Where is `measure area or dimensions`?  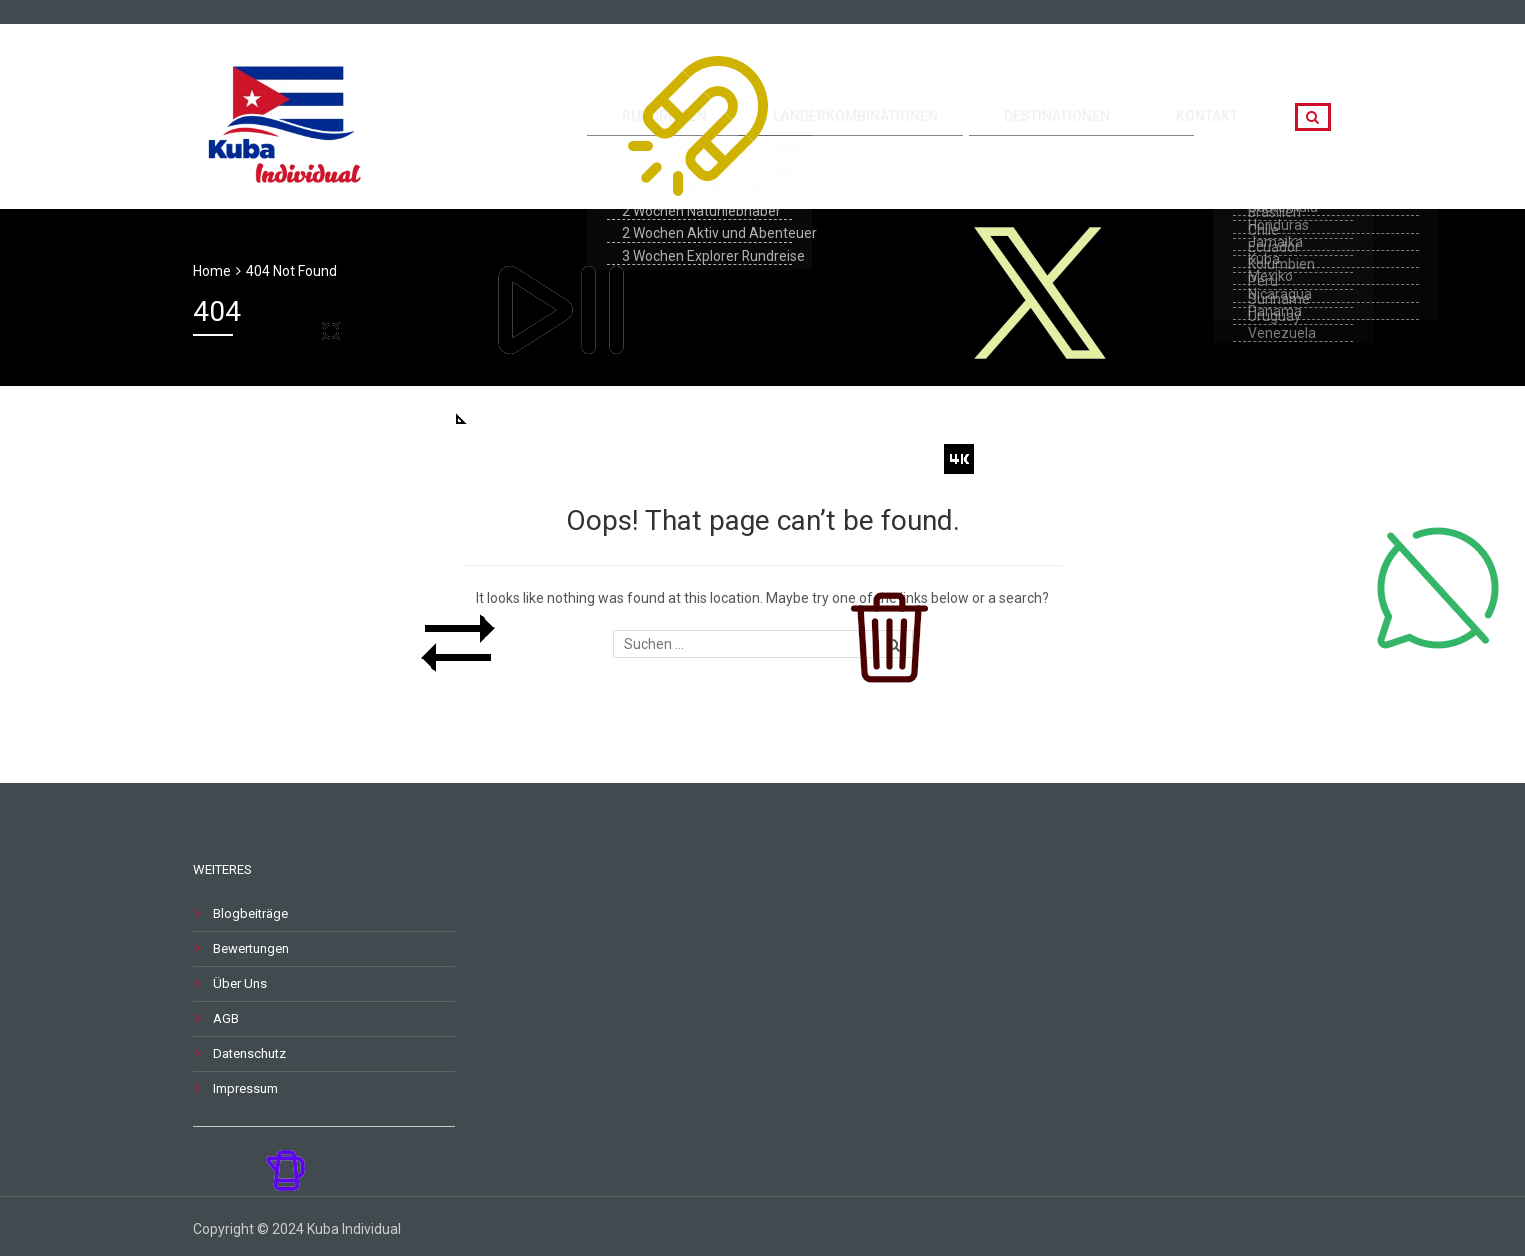 measure area or dimensions is located at coordinates (461, 418).